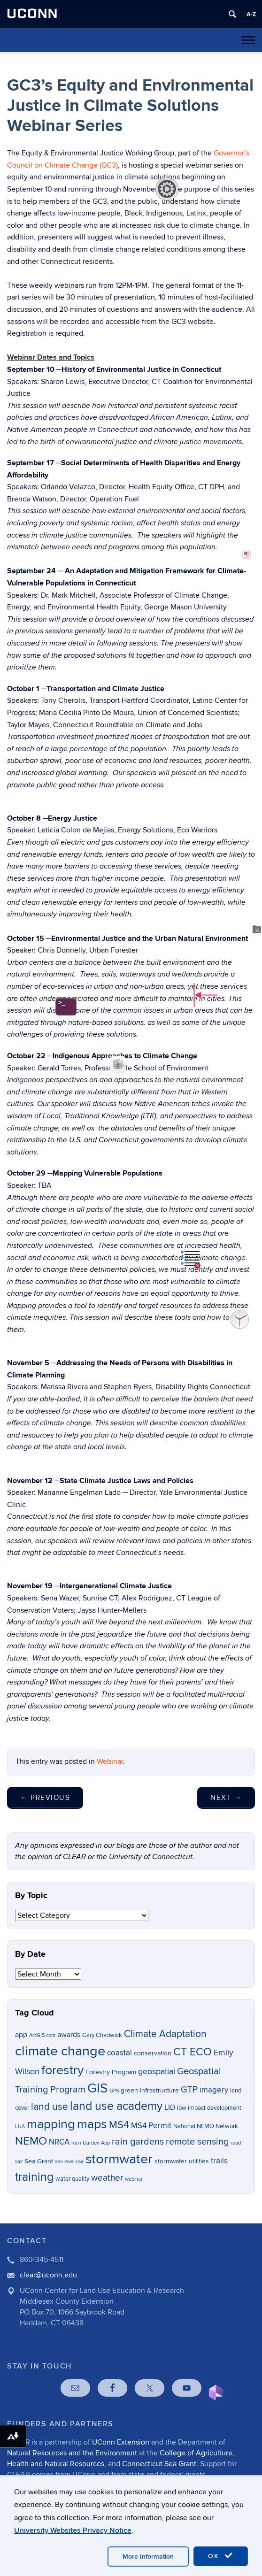 The image size is (262, 2576). What do you see at coordinates (257, 929) in the screenshot?
I see `open your pictures folder` at bounding box center [257, 929].